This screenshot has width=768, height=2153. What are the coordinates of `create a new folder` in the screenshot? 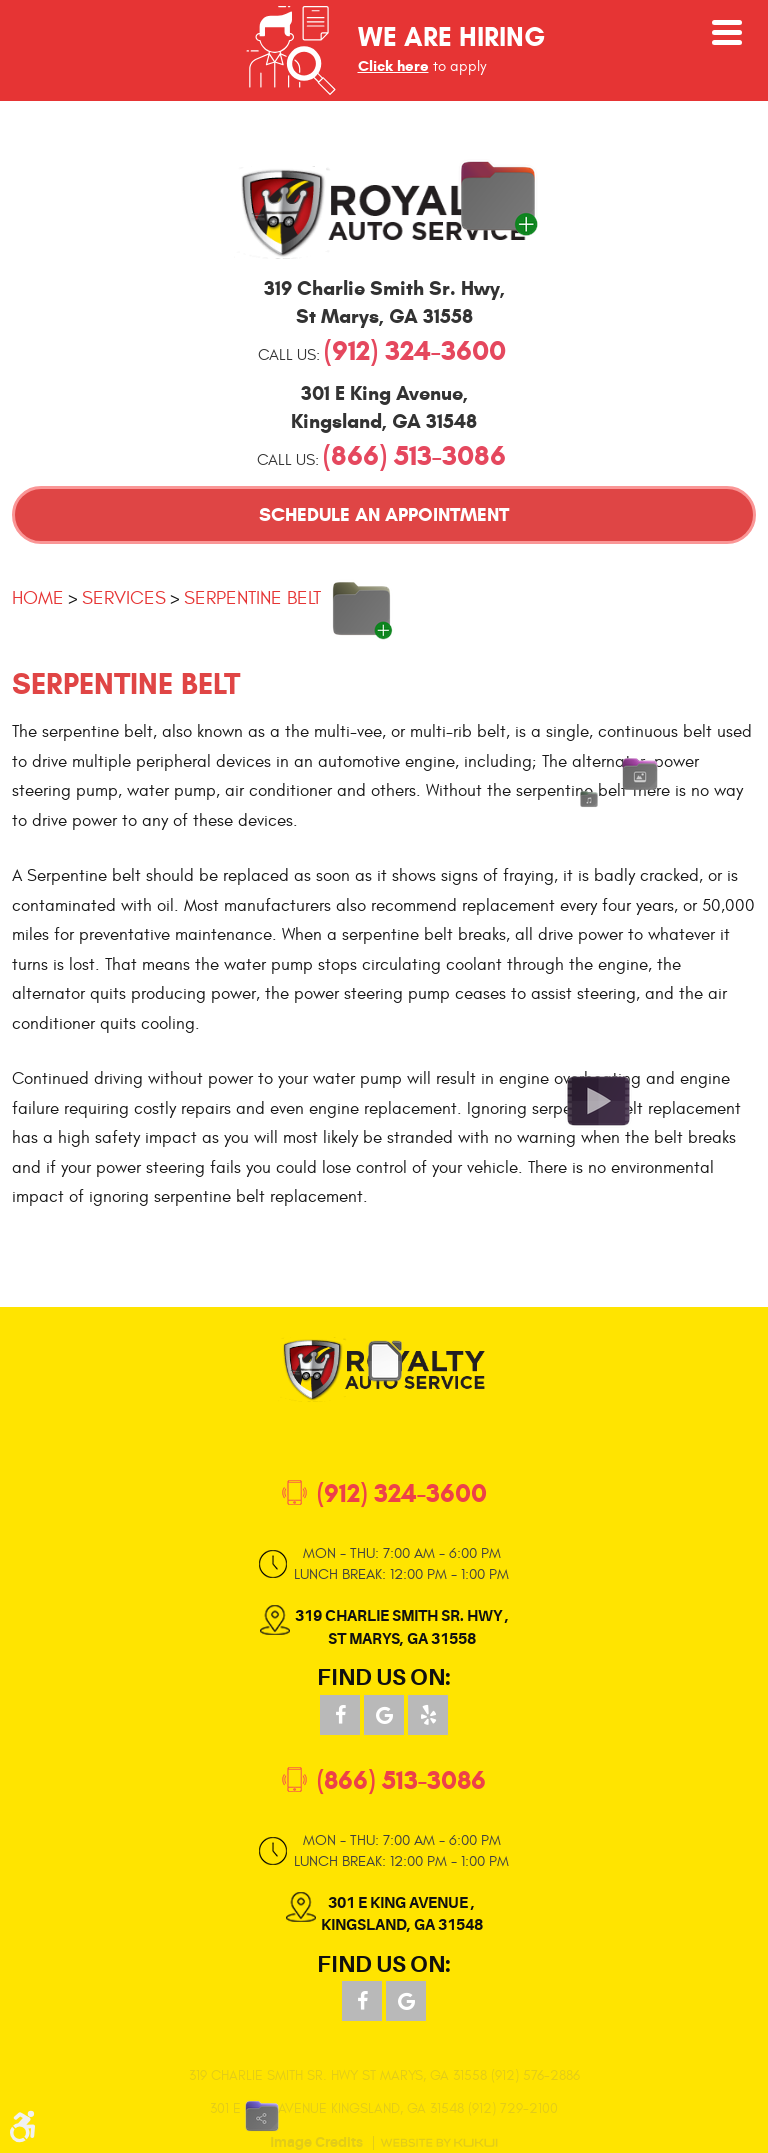 It's located at (498, 196).